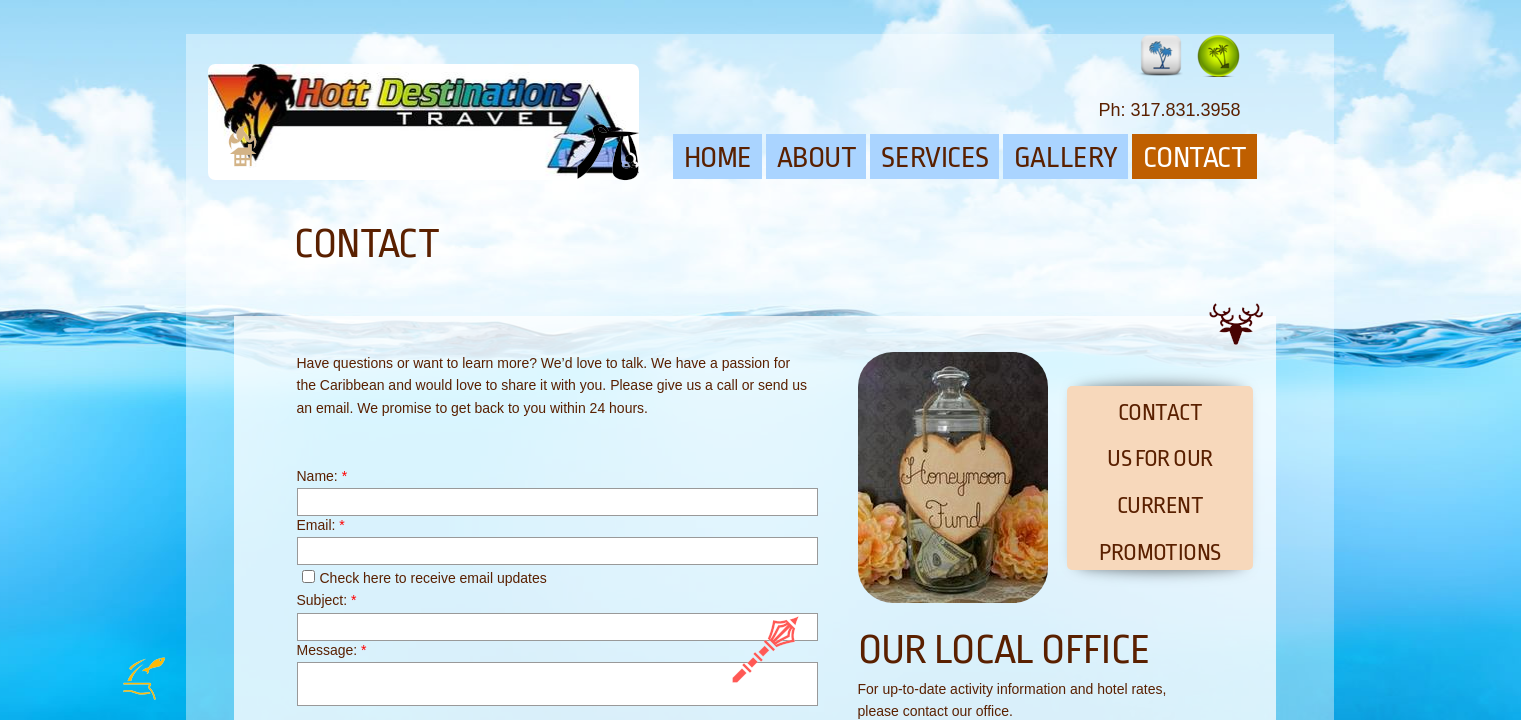 The image size is (1521, 720). I want to click on wildlife or nature category indicator, so click(1236, 324).